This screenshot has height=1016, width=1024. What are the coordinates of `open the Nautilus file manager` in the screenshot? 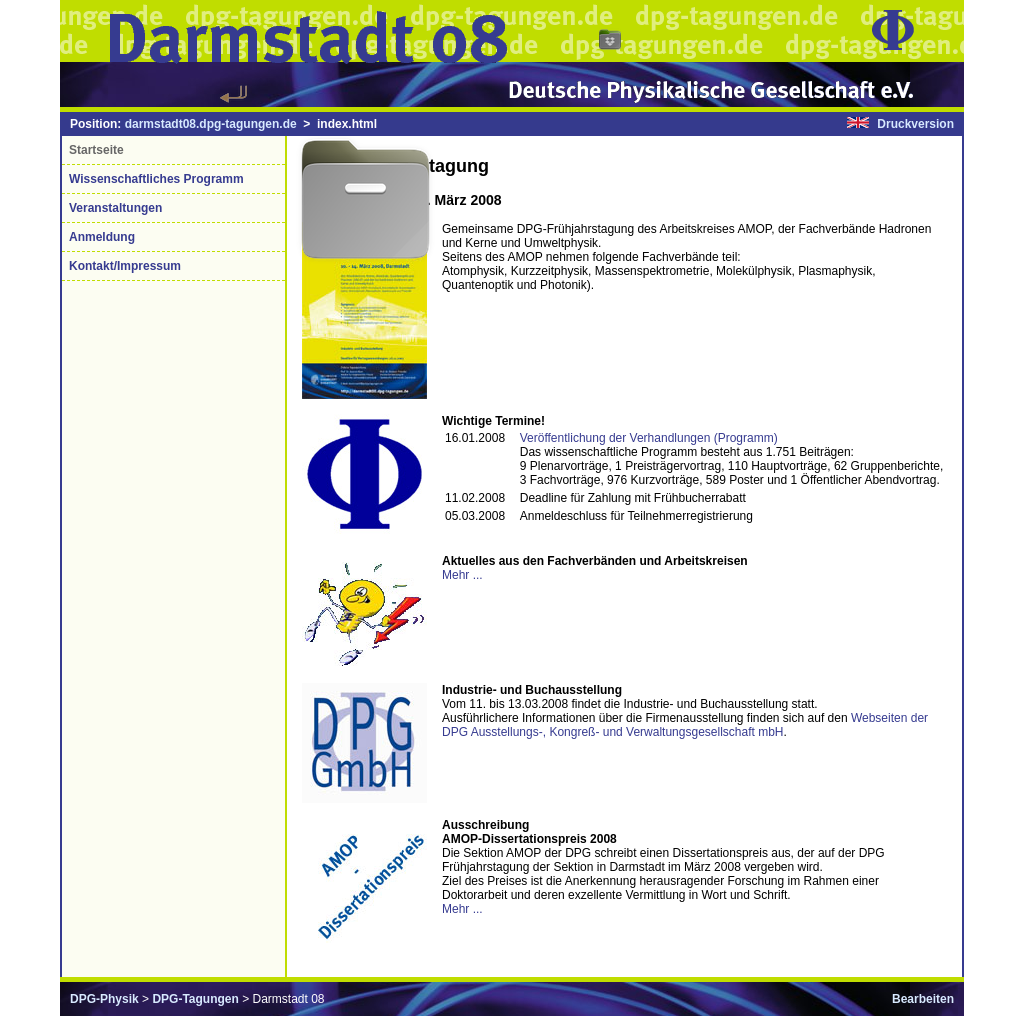 It's located at (365, 199).